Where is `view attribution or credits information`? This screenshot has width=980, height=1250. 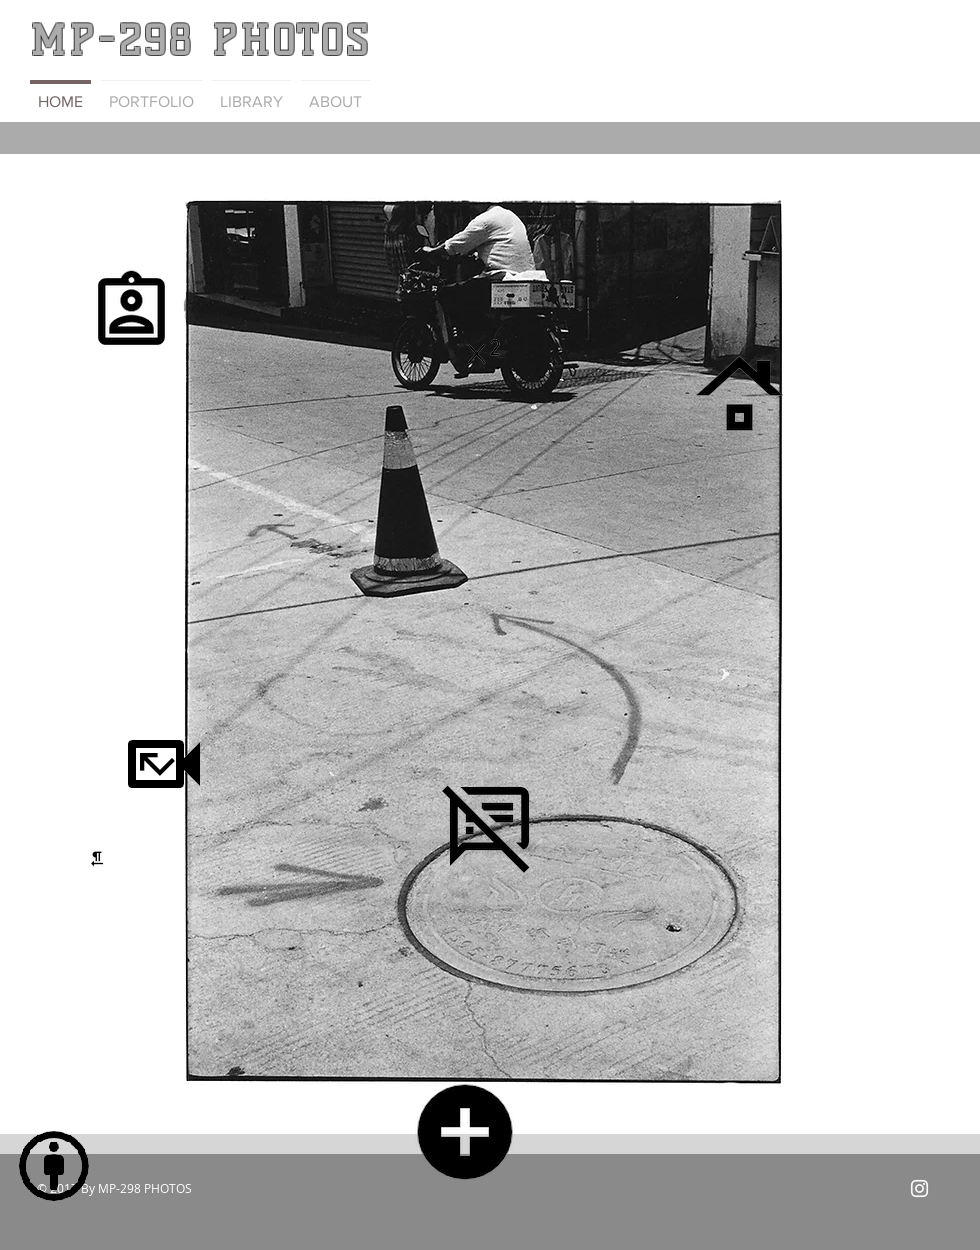
view attribution or credits information is located at coordinates (54, 1166).